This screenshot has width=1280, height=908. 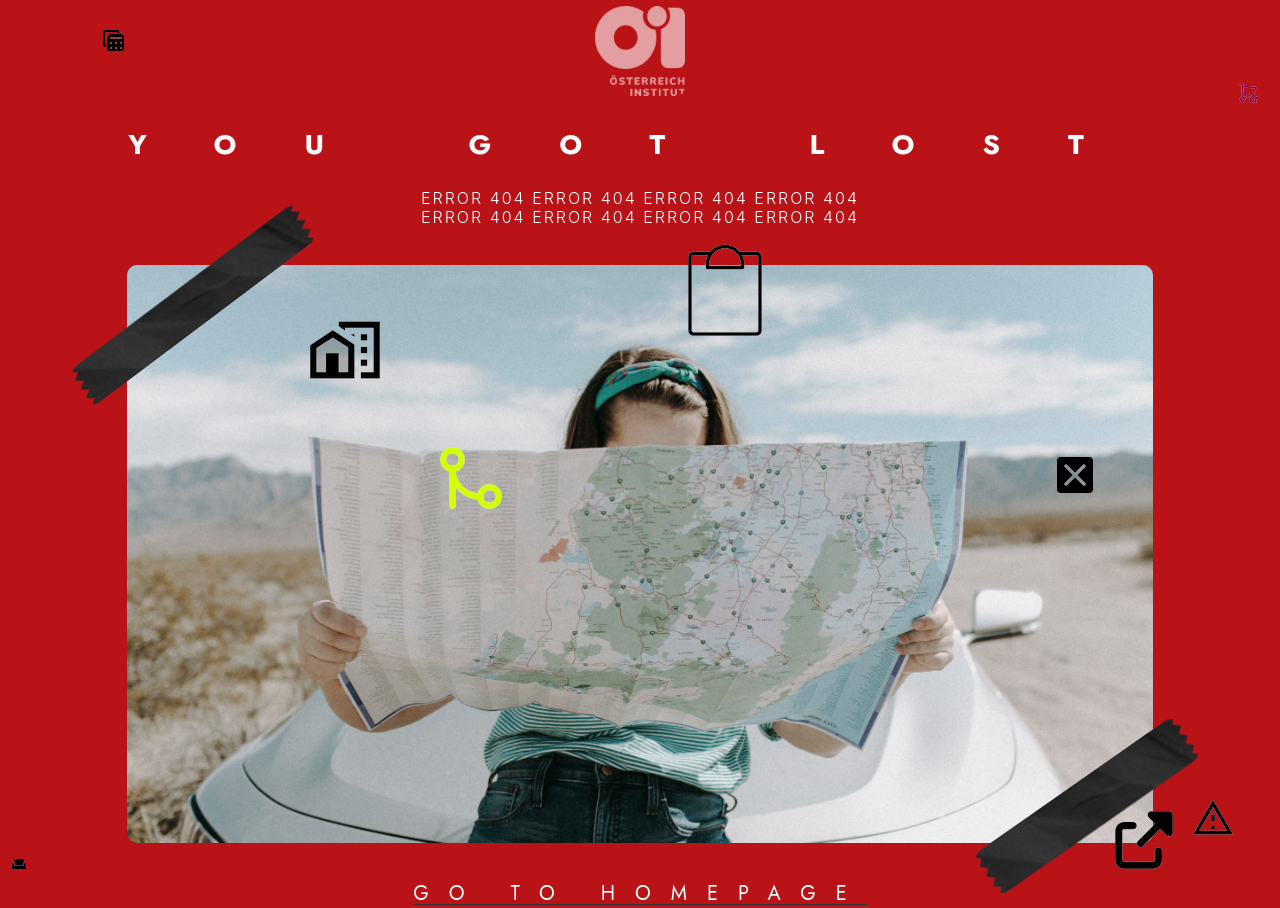 I want to click on open link in a new tab or window, so click(x=1144, y=840).